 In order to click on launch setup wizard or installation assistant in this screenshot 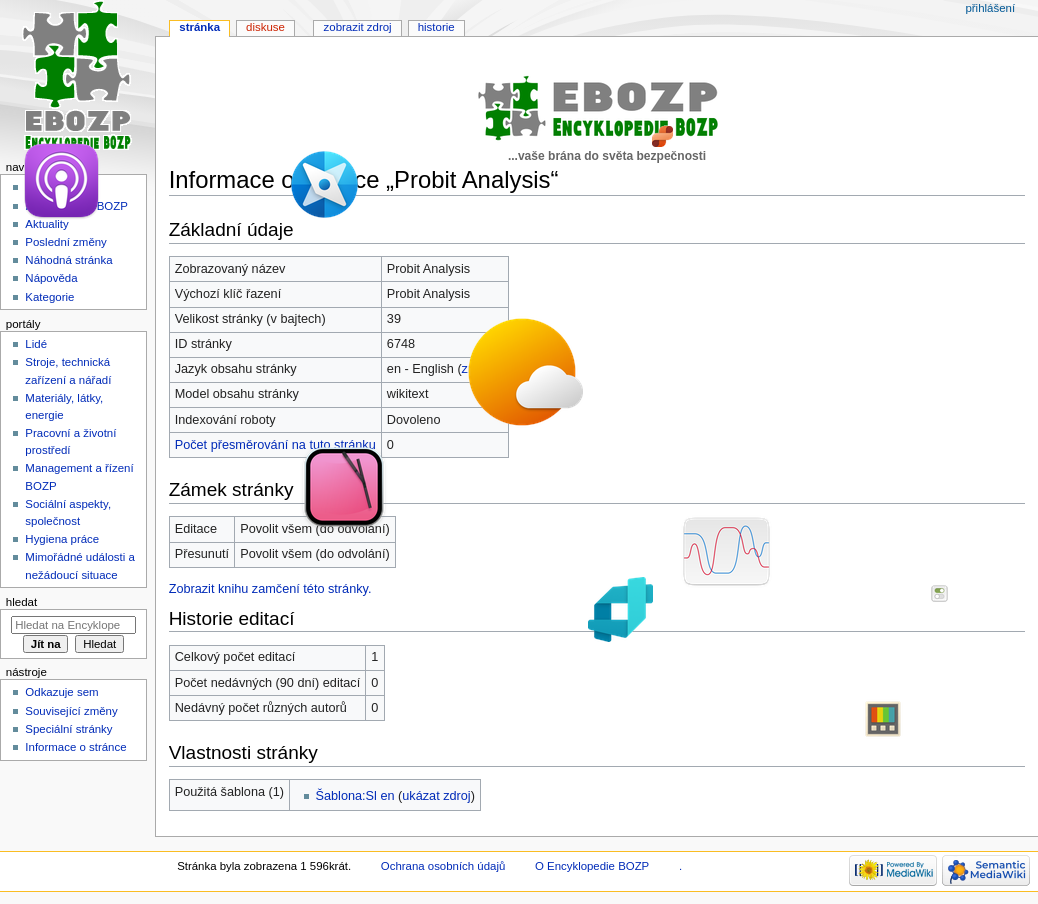, I will do `click(324, 184)`.